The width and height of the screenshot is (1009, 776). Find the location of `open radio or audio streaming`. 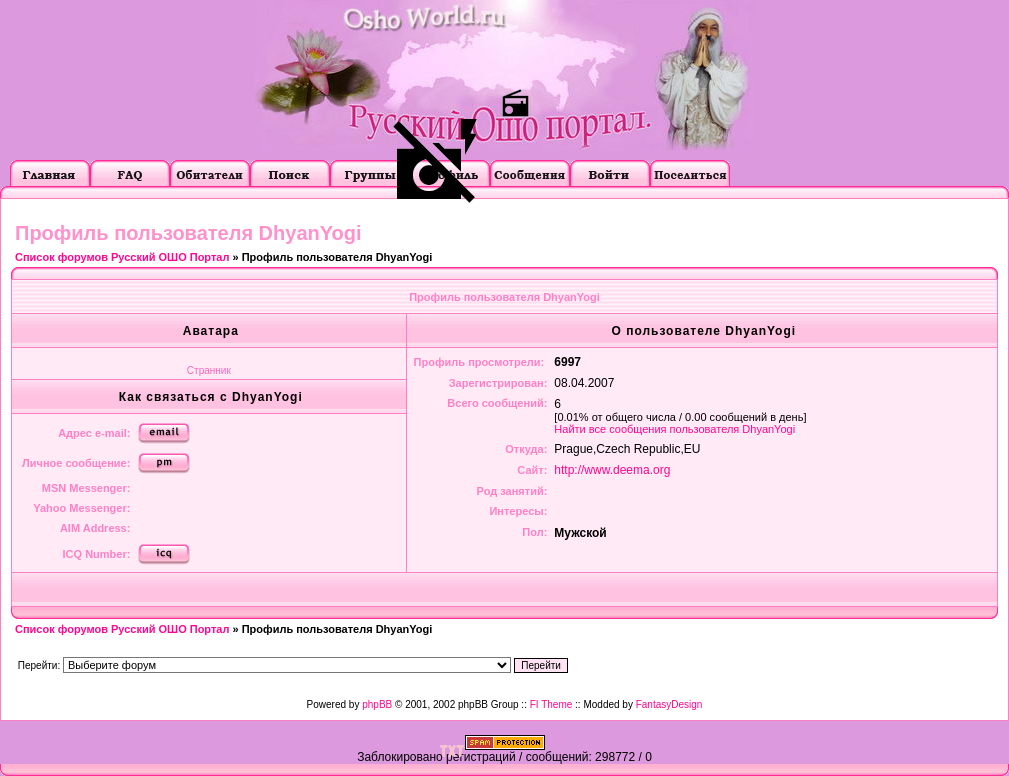

open radio or audio streaming is located at coordinates (515, 103).